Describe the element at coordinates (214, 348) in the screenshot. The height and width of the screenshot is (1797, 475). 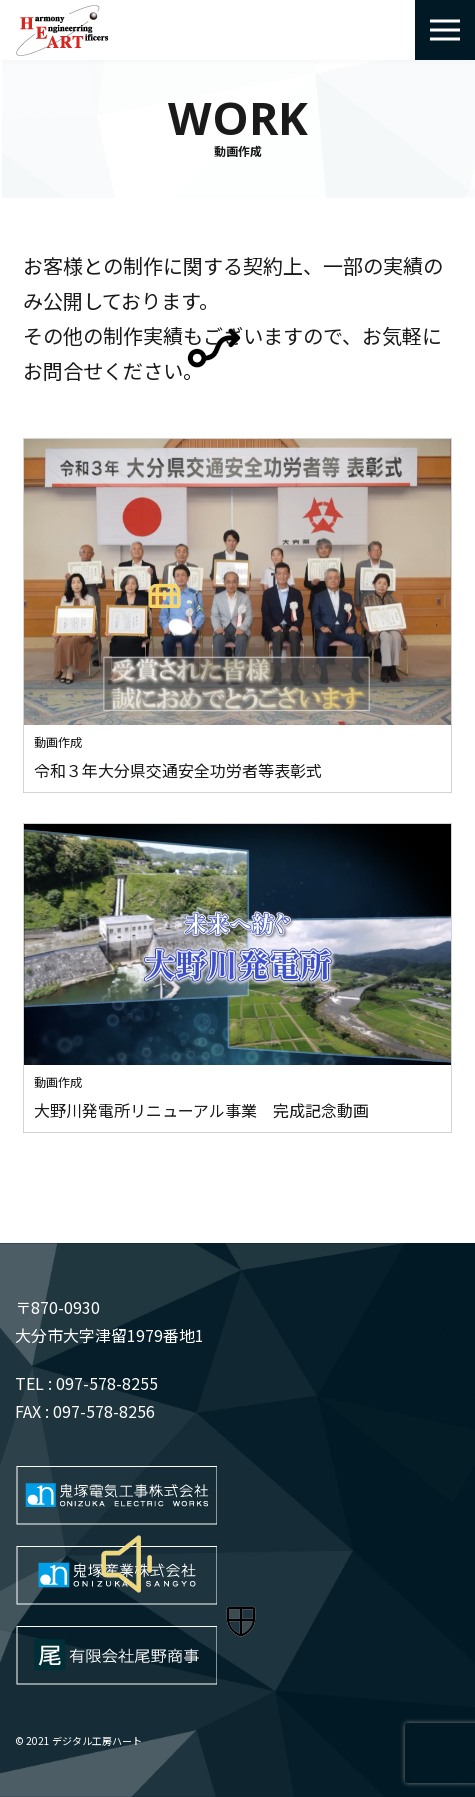
I see `navigate to the next step in a workflow` at that location.